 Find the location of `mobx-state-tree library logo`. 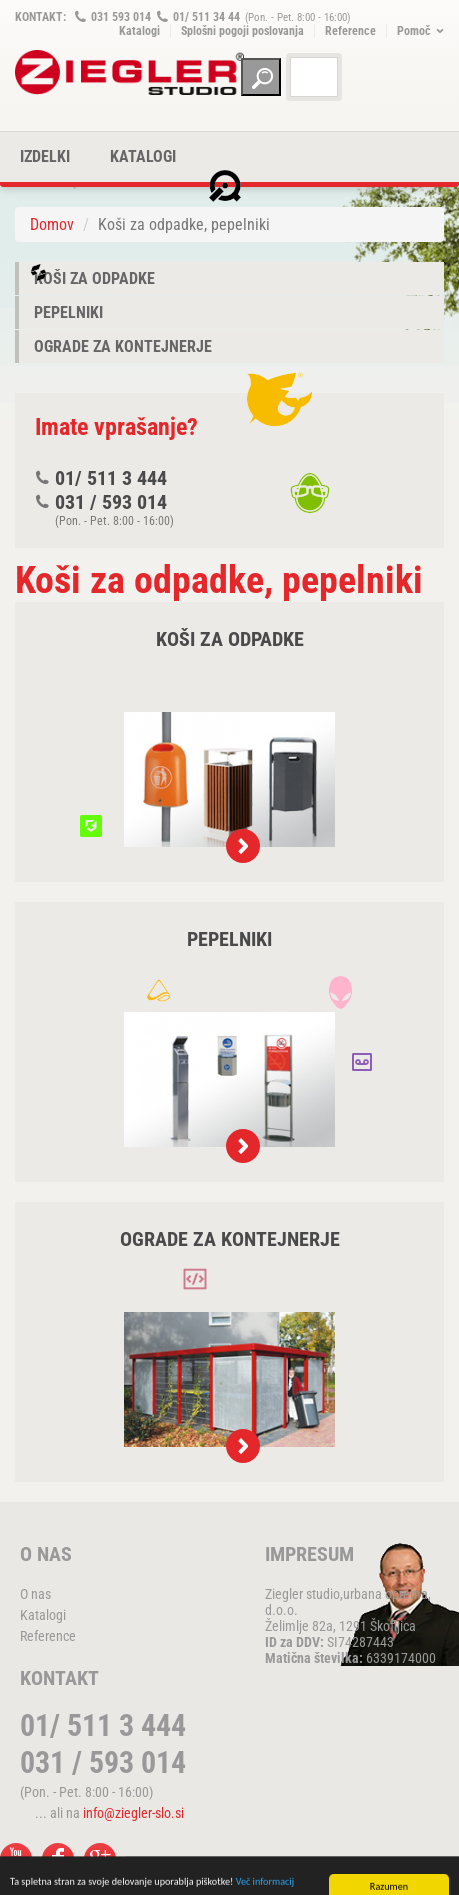

mobx-state-tree library logo is located at coordinates (158, 990).